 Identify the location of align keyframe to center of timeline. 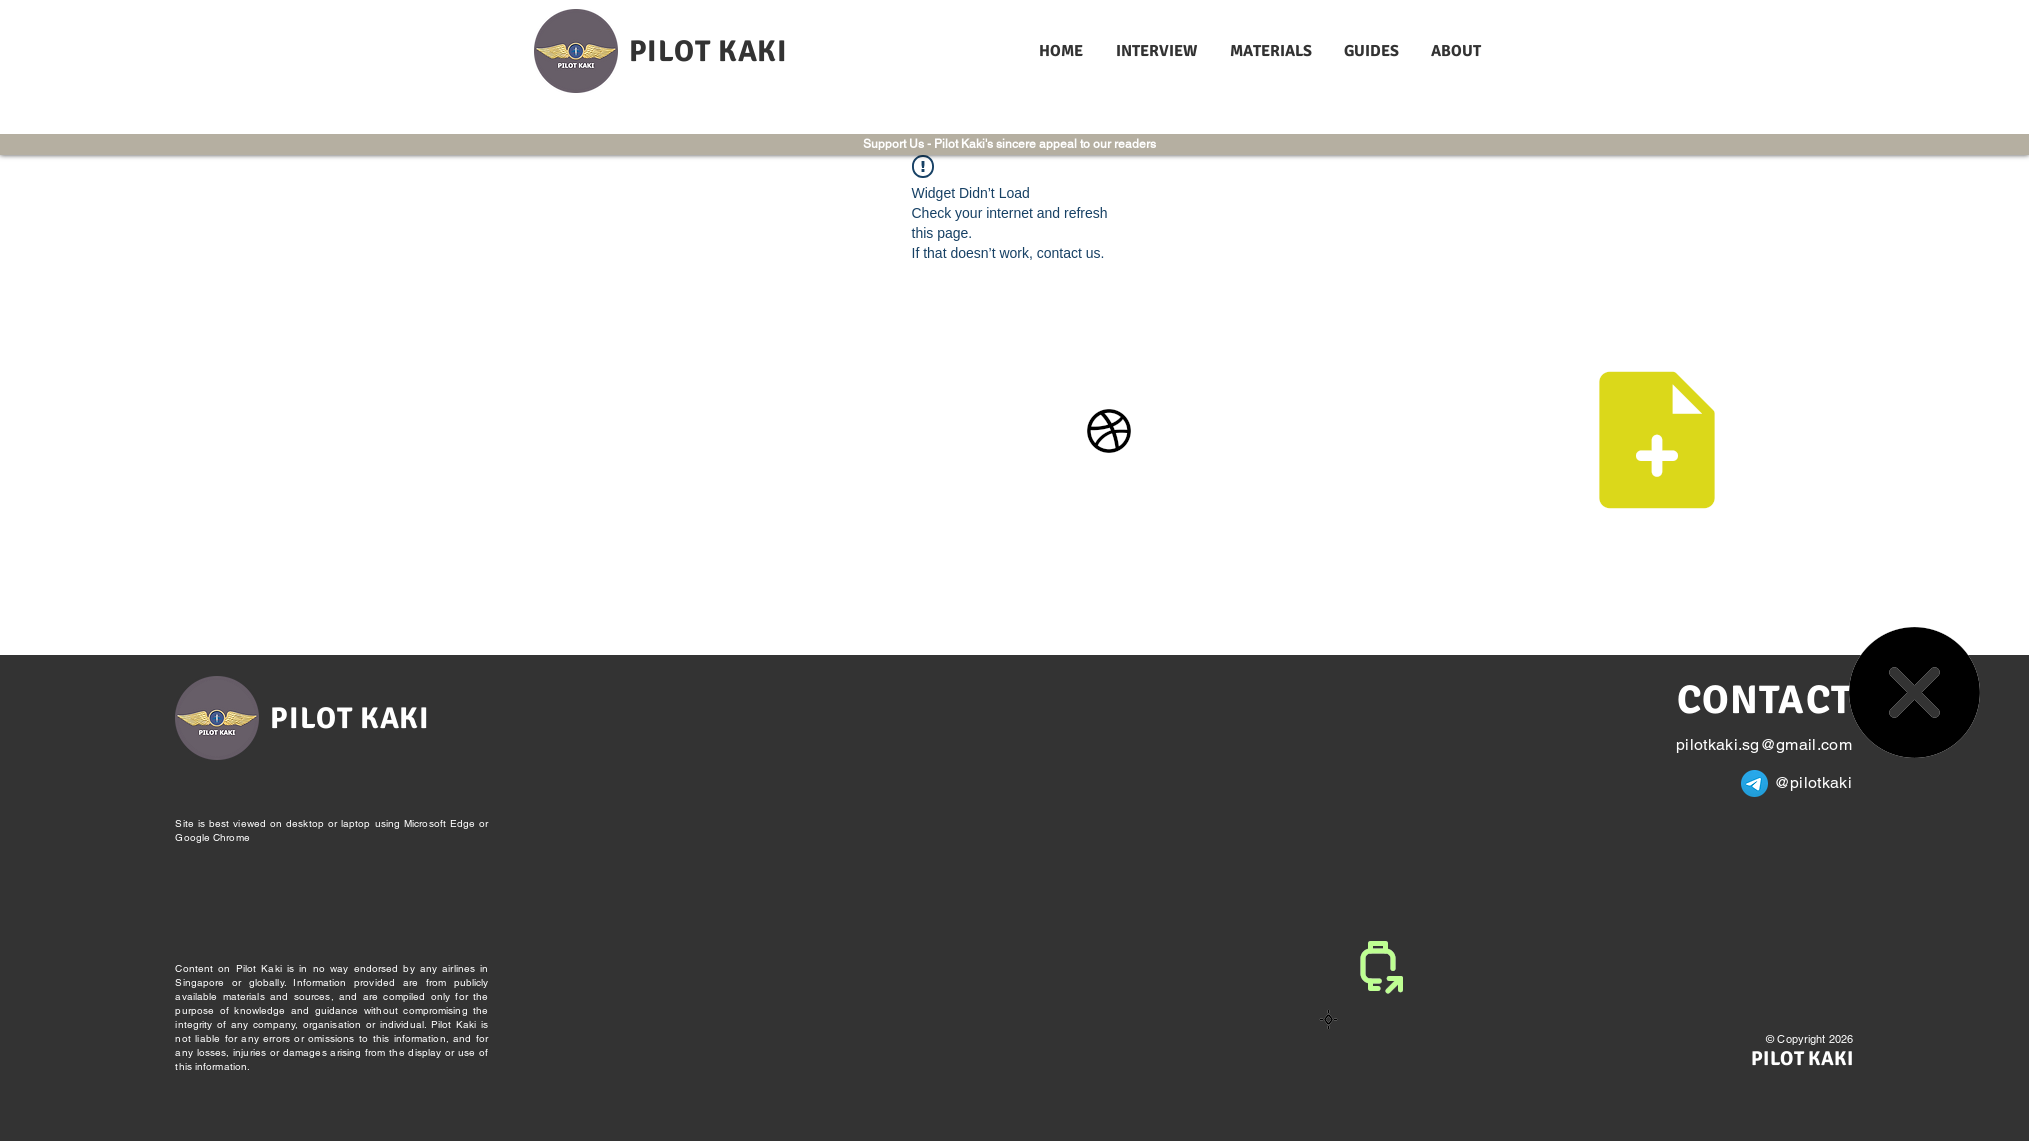
(1328, 1019).